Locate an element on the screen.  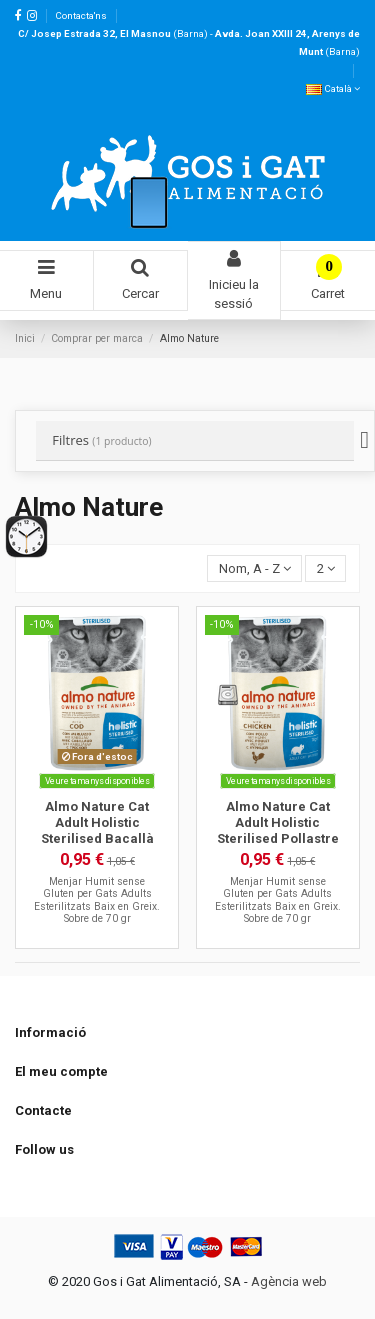
access internal hard drive storage is located at coordinates (228, 695).